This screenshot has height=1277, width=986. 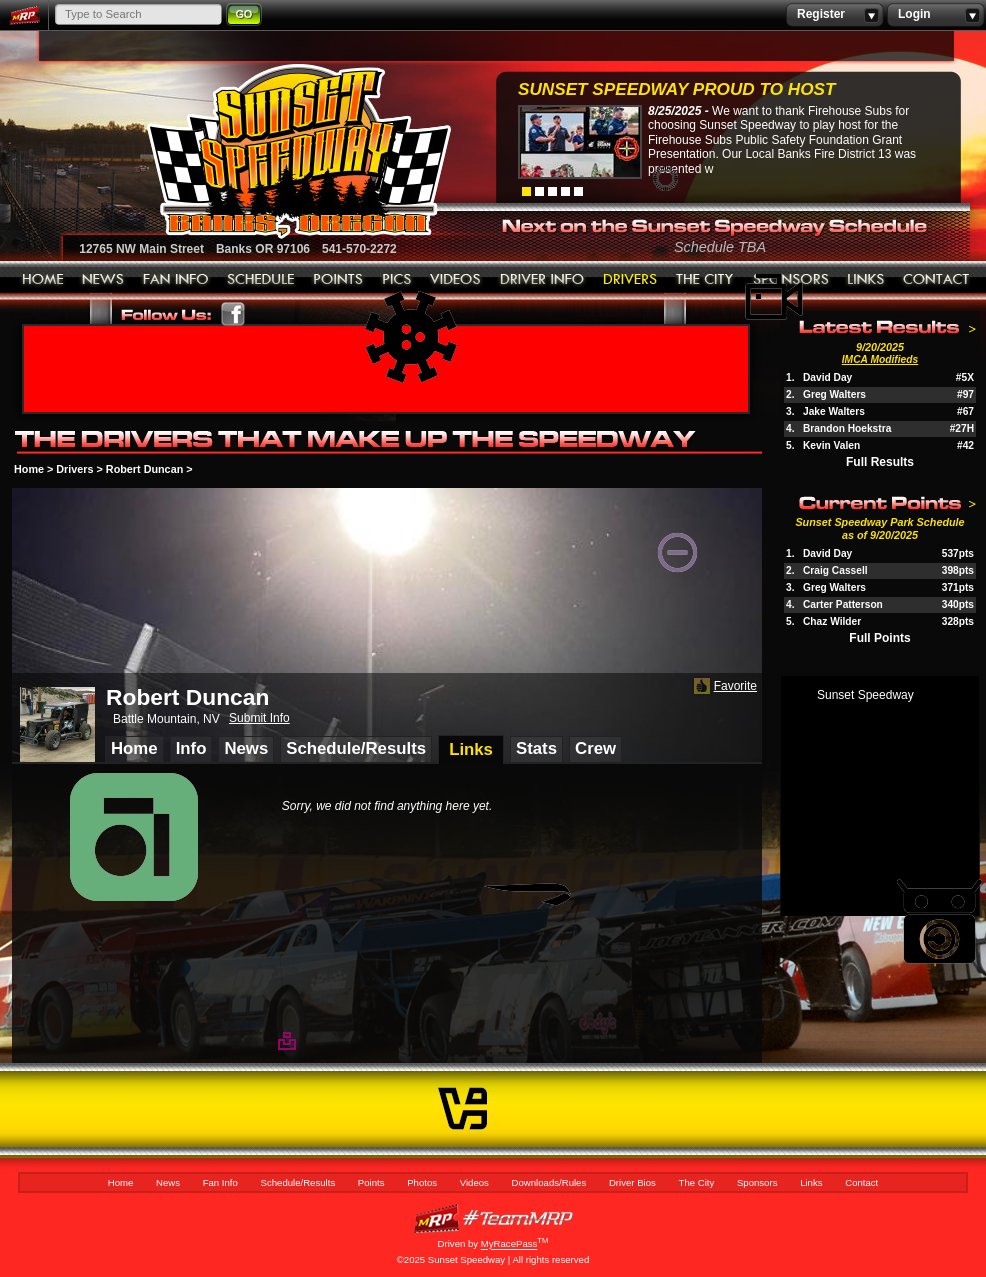 What do you see at coordinates (527, 894) in the screenshot?
I see `british airways app or website` at bounding box center [527, 894].